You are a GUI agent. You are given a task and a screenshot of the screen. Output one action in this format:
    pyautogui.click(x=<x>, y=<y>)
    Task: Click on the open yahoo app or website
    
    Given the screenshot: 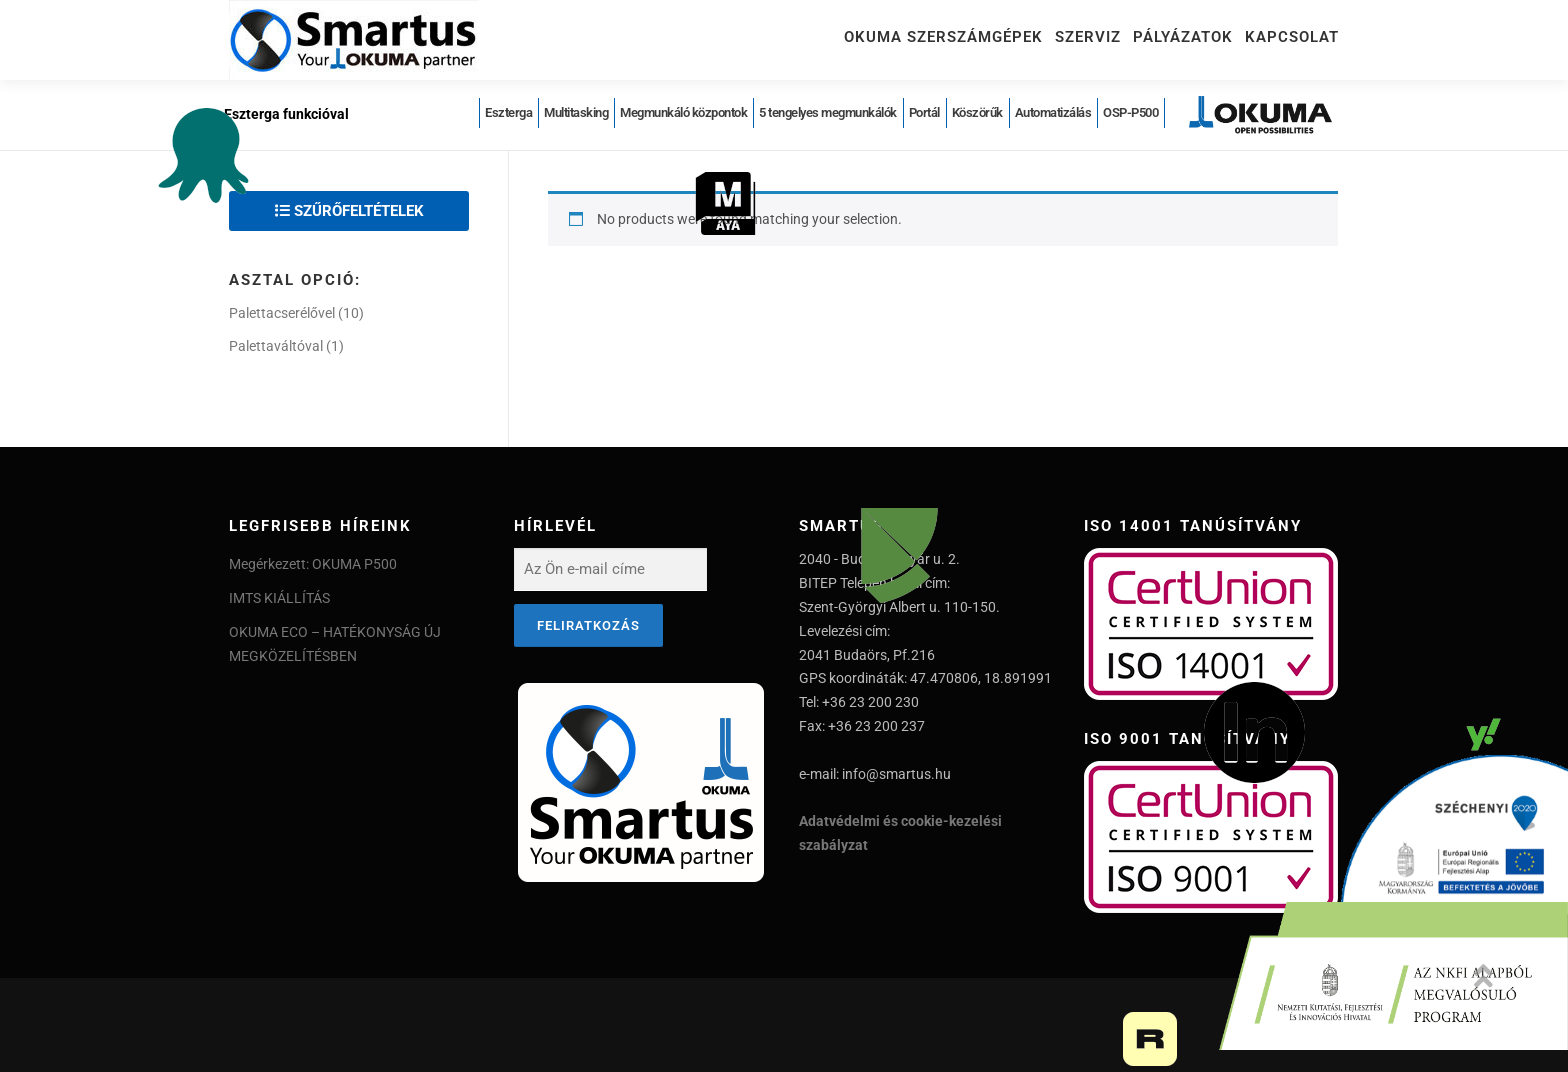 What is the action you would take?
    pyautogui.click(x=1483, y=734)
    